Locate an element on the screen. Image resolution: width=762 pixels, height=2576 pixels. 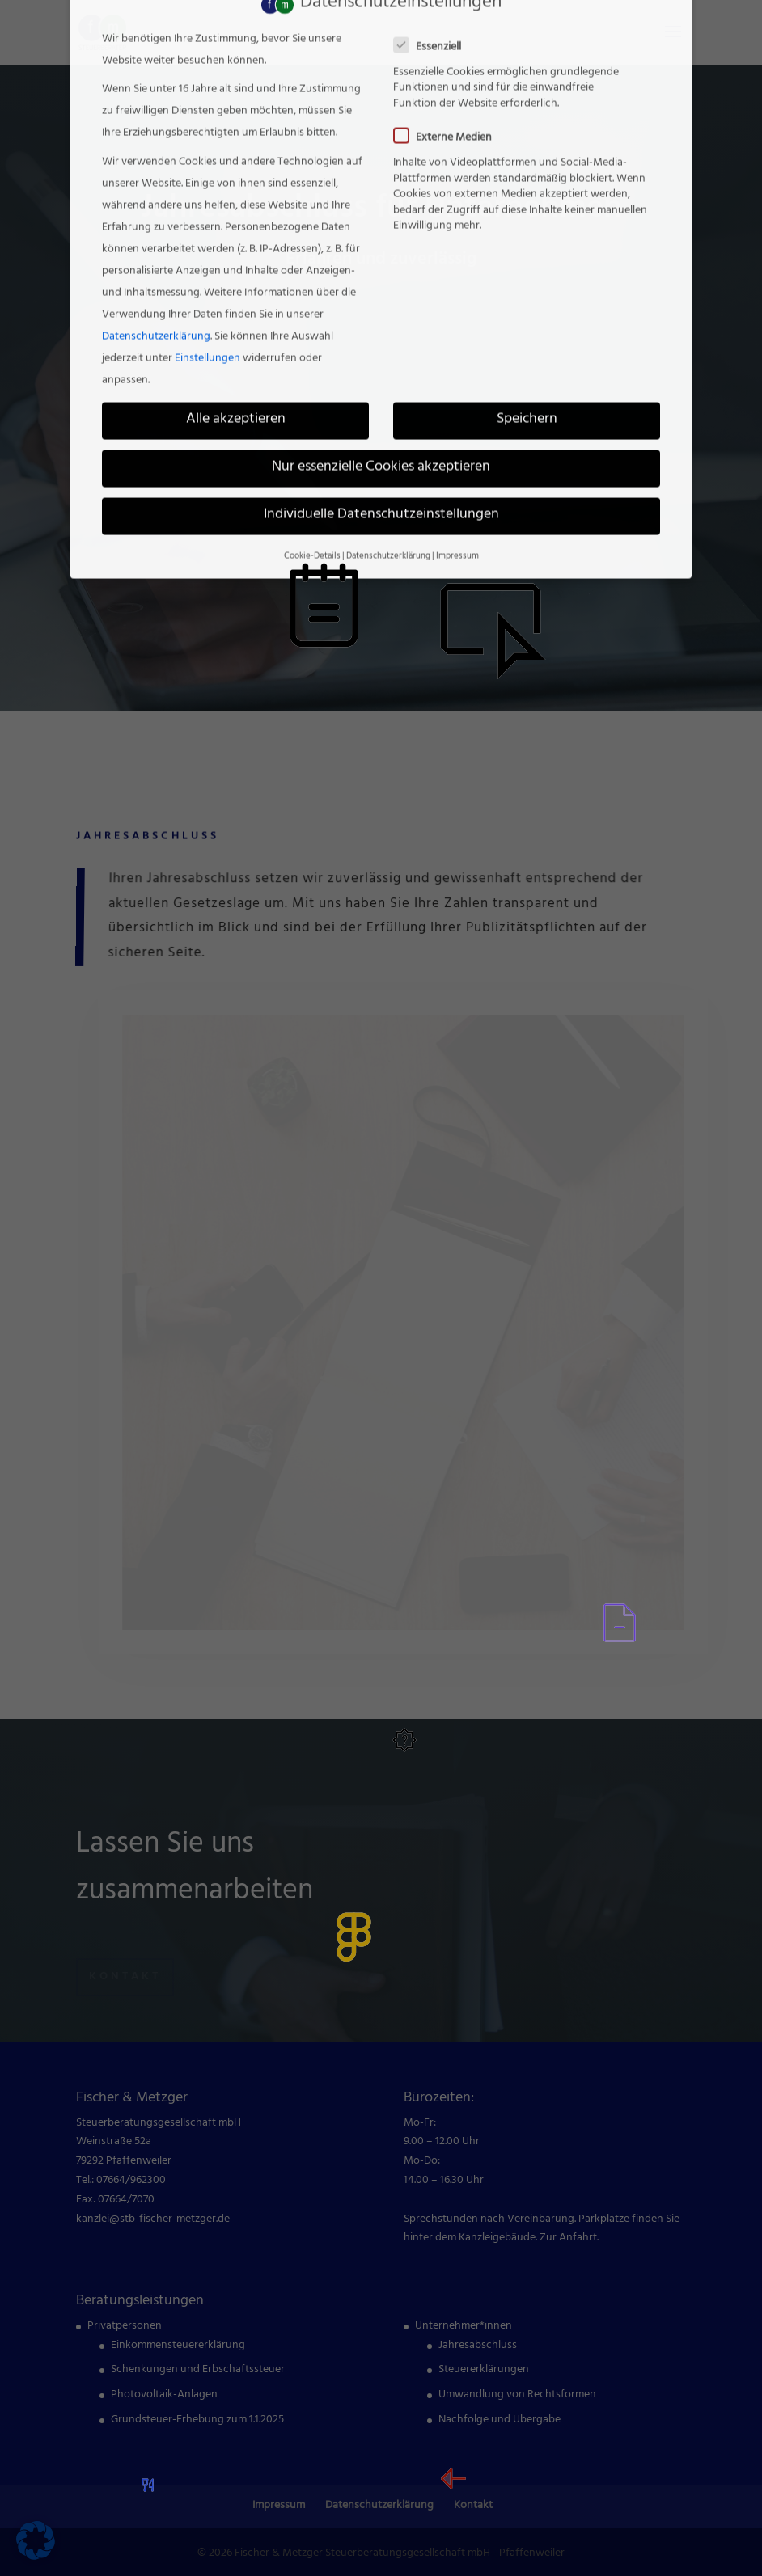
inspect element on page is located at coordinates (490, 626).